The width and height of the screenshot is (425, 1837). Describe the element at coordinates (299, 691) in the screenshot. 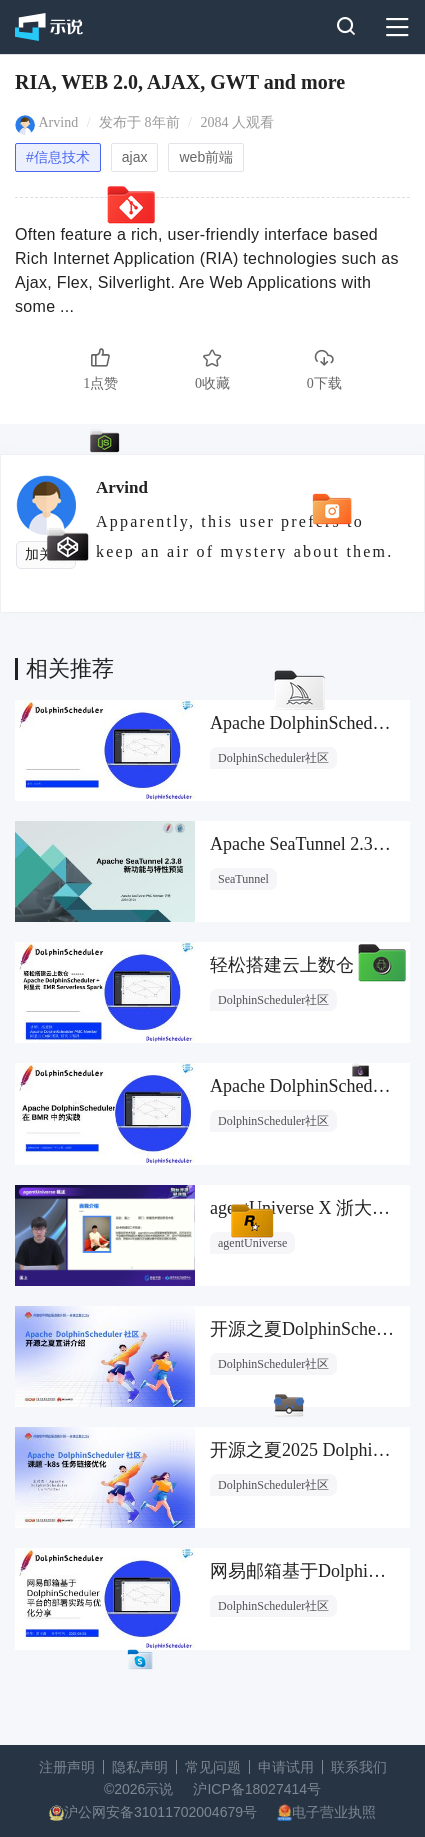

I see `open midjourney projects folder` at that location.